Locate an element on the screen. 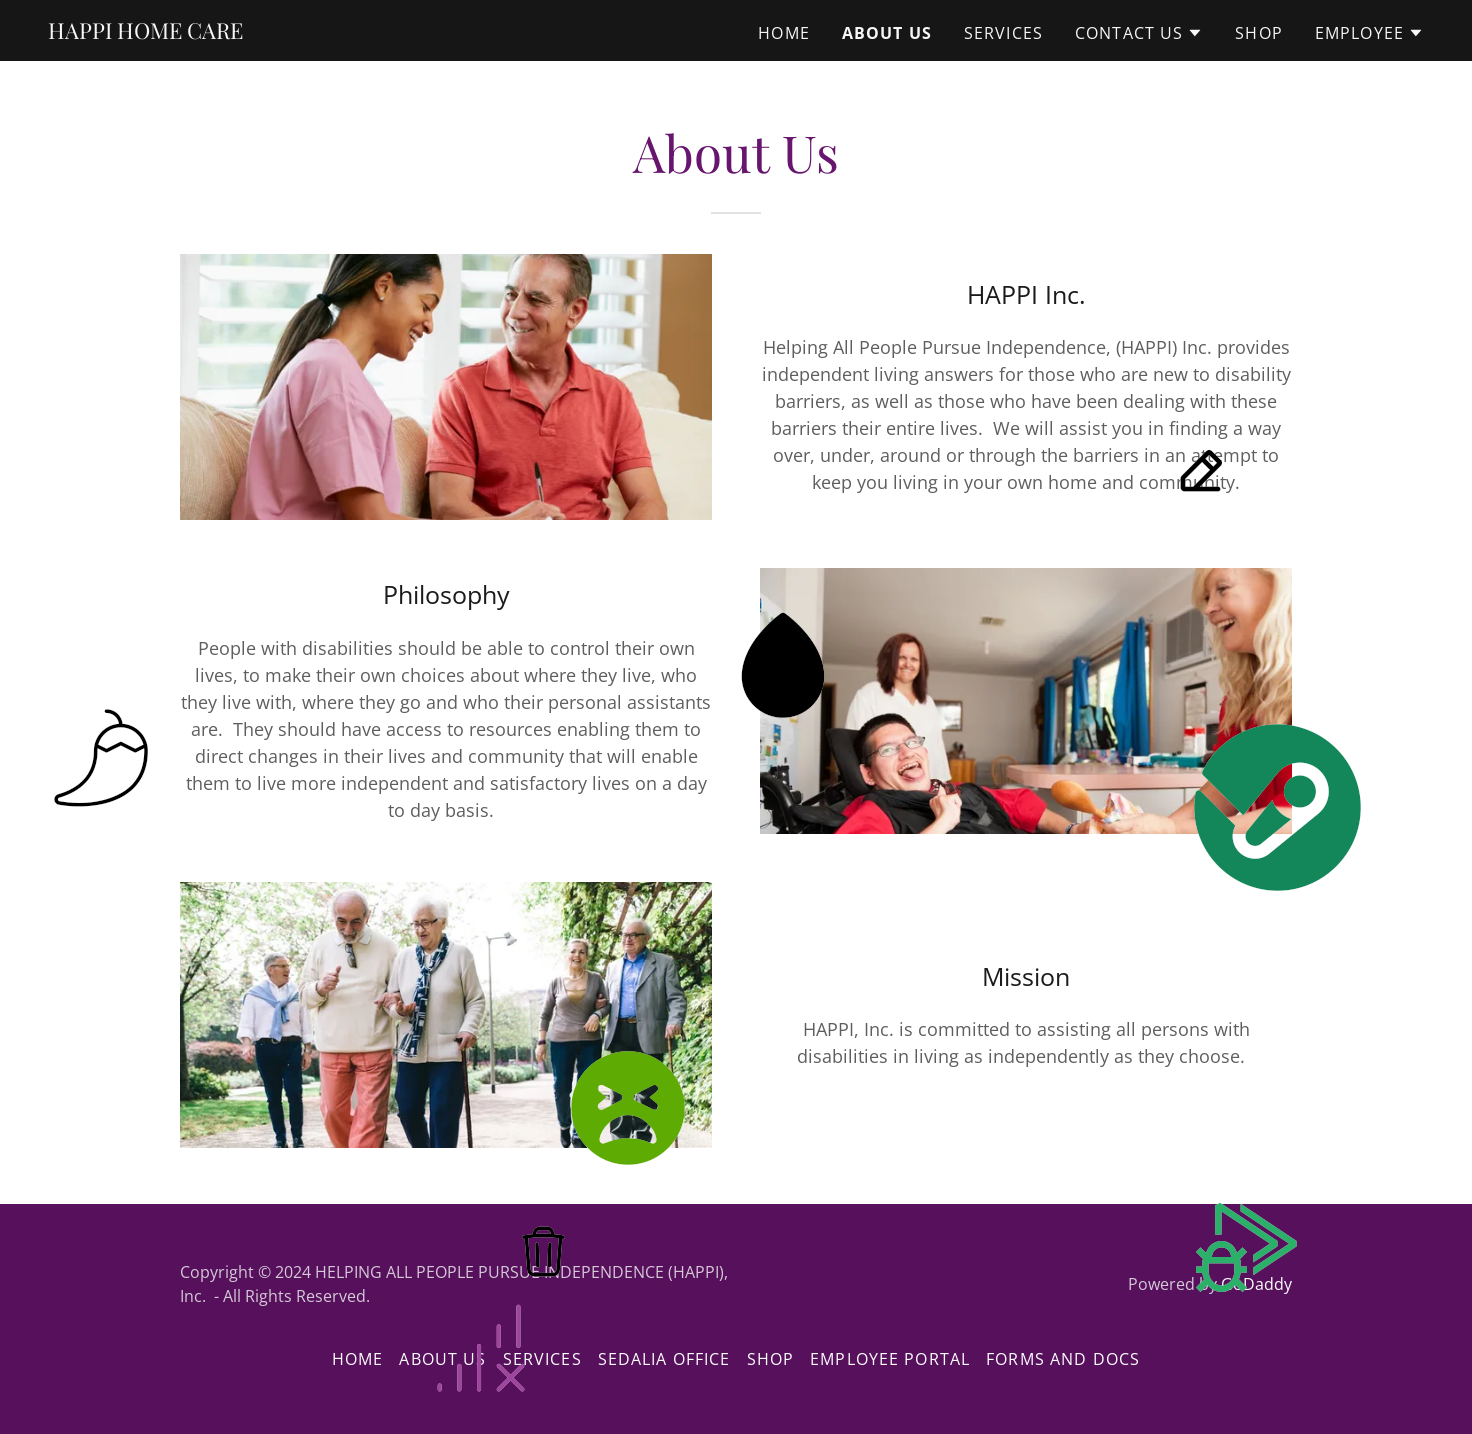 The image size is (1472, 1434). no cellular signal available is located at coordinates (483, 1354).